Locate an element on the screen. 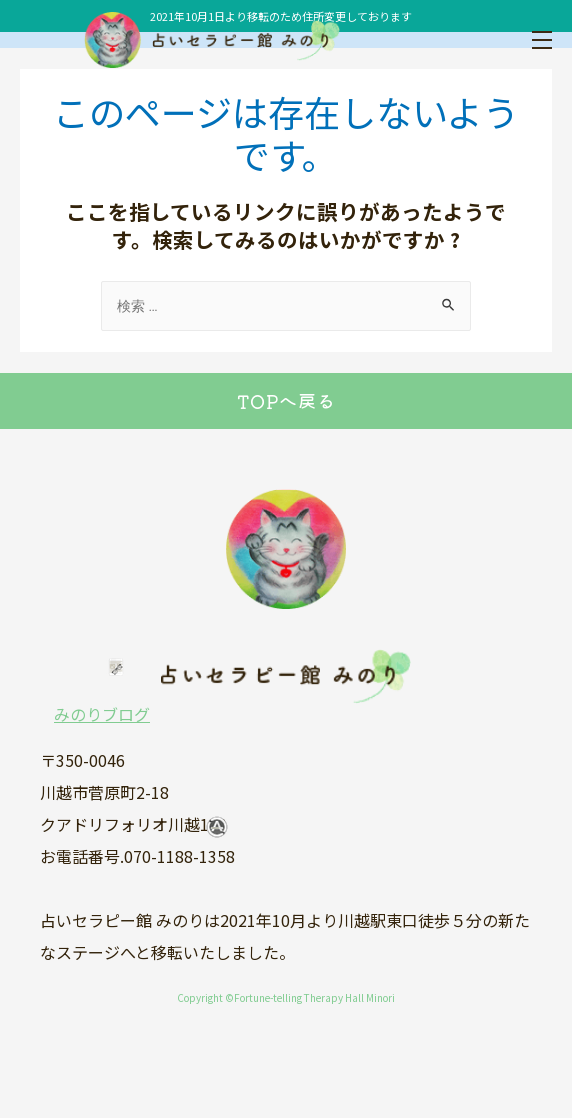  check for available software updates is located at coordinates (217, 827).